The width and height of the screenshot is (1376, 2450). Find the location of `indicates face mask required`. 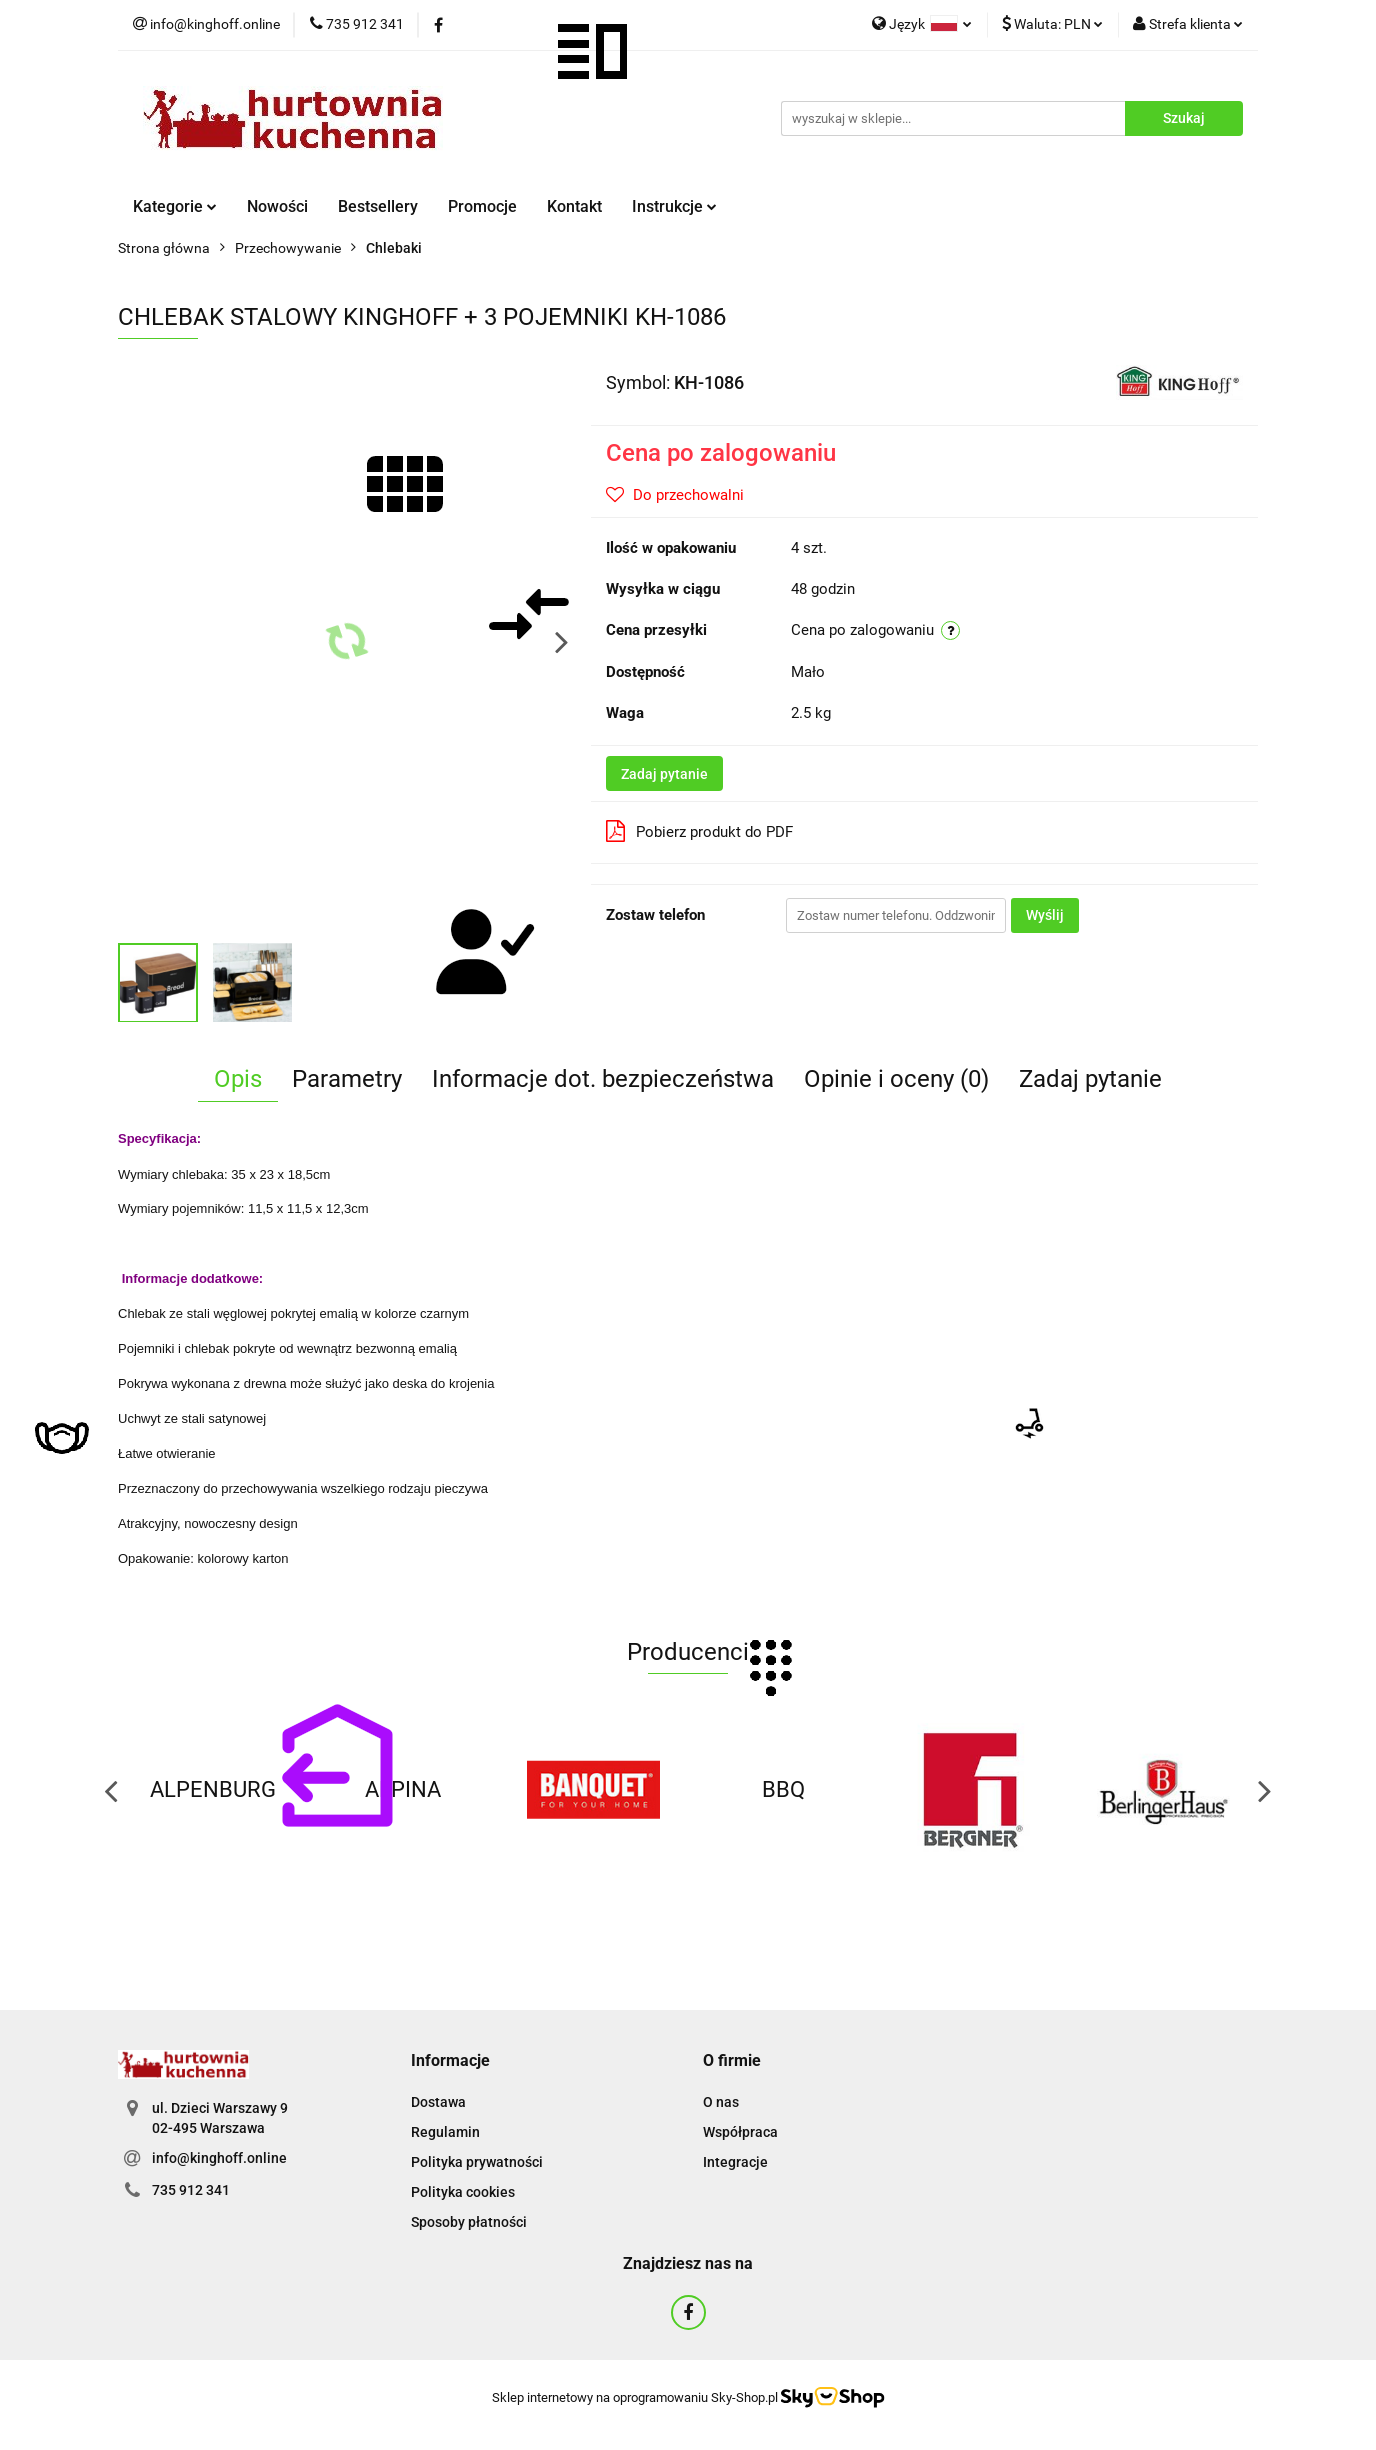

indicates face mask required is located at coordinates (62, 1438).